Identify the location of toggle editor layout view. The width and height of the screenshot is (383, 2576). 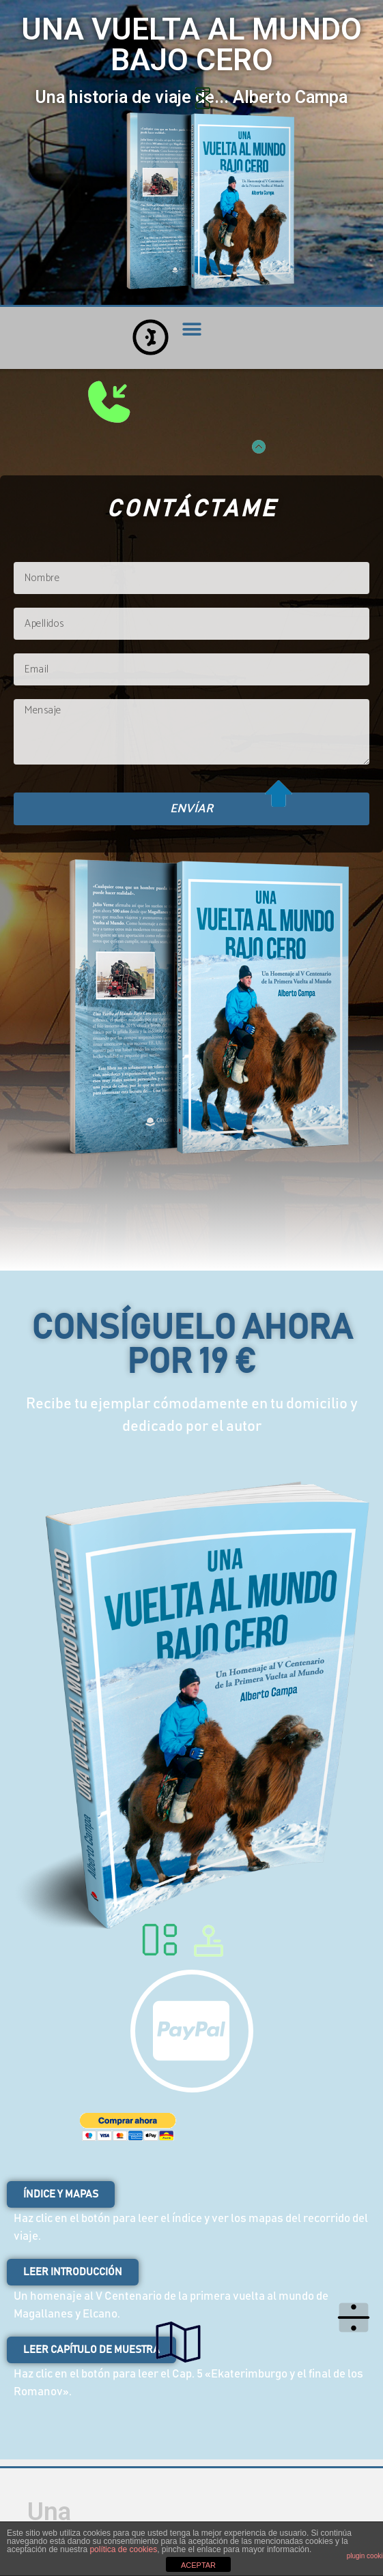
(158, 1940).